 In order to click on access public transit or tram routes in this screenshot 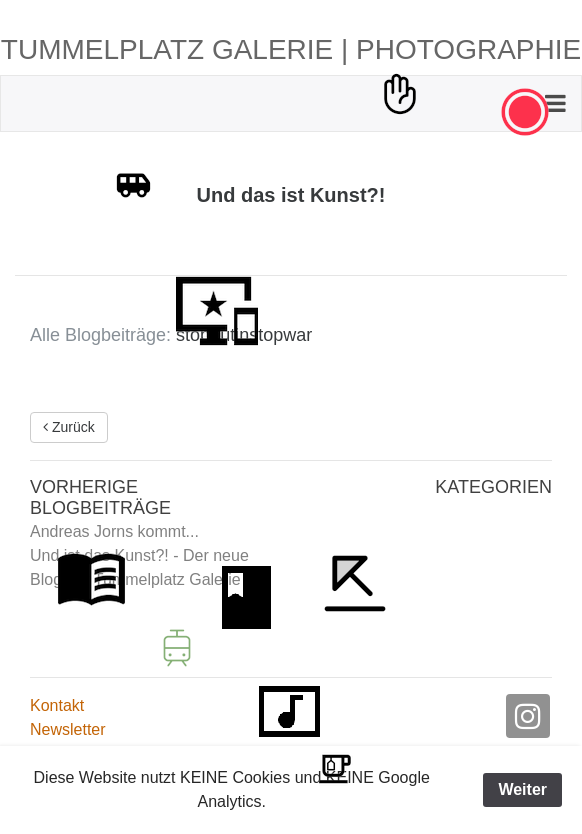, I will do `click(177, 648)`.